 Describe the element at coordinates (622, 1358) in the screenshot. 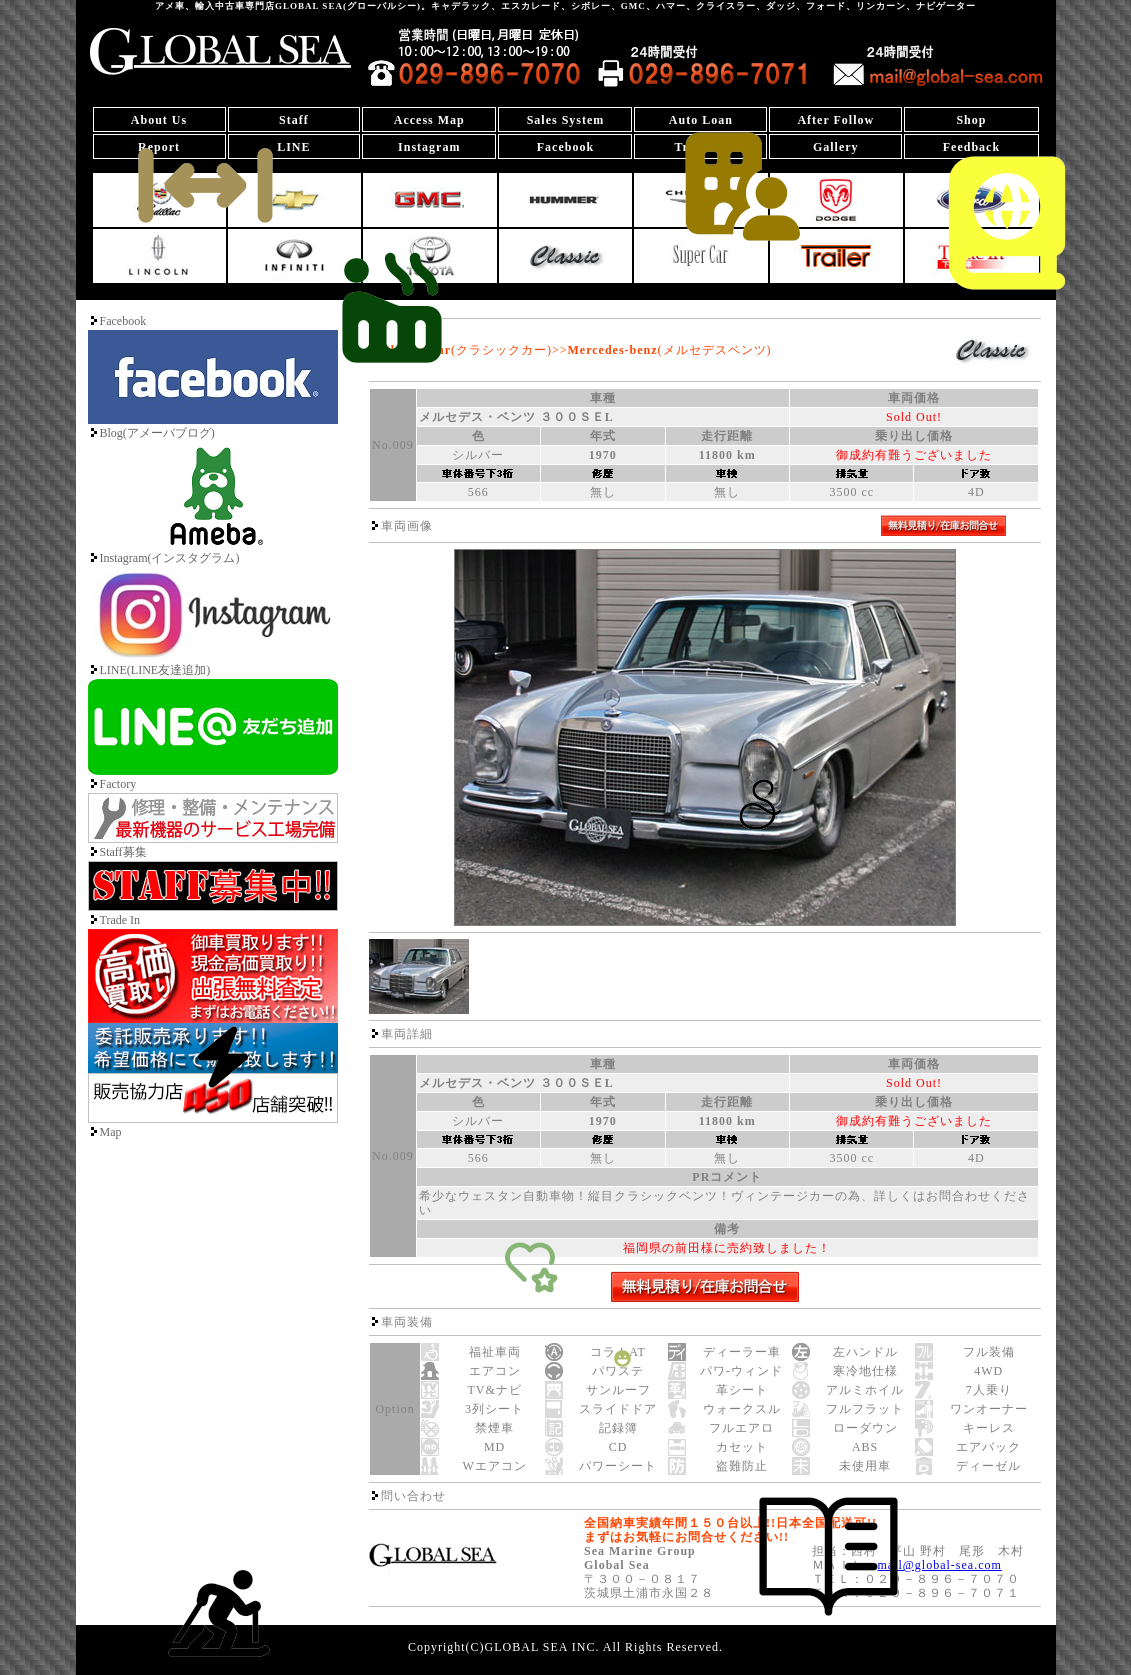

I see `react with laughter to a post or message` at that location.